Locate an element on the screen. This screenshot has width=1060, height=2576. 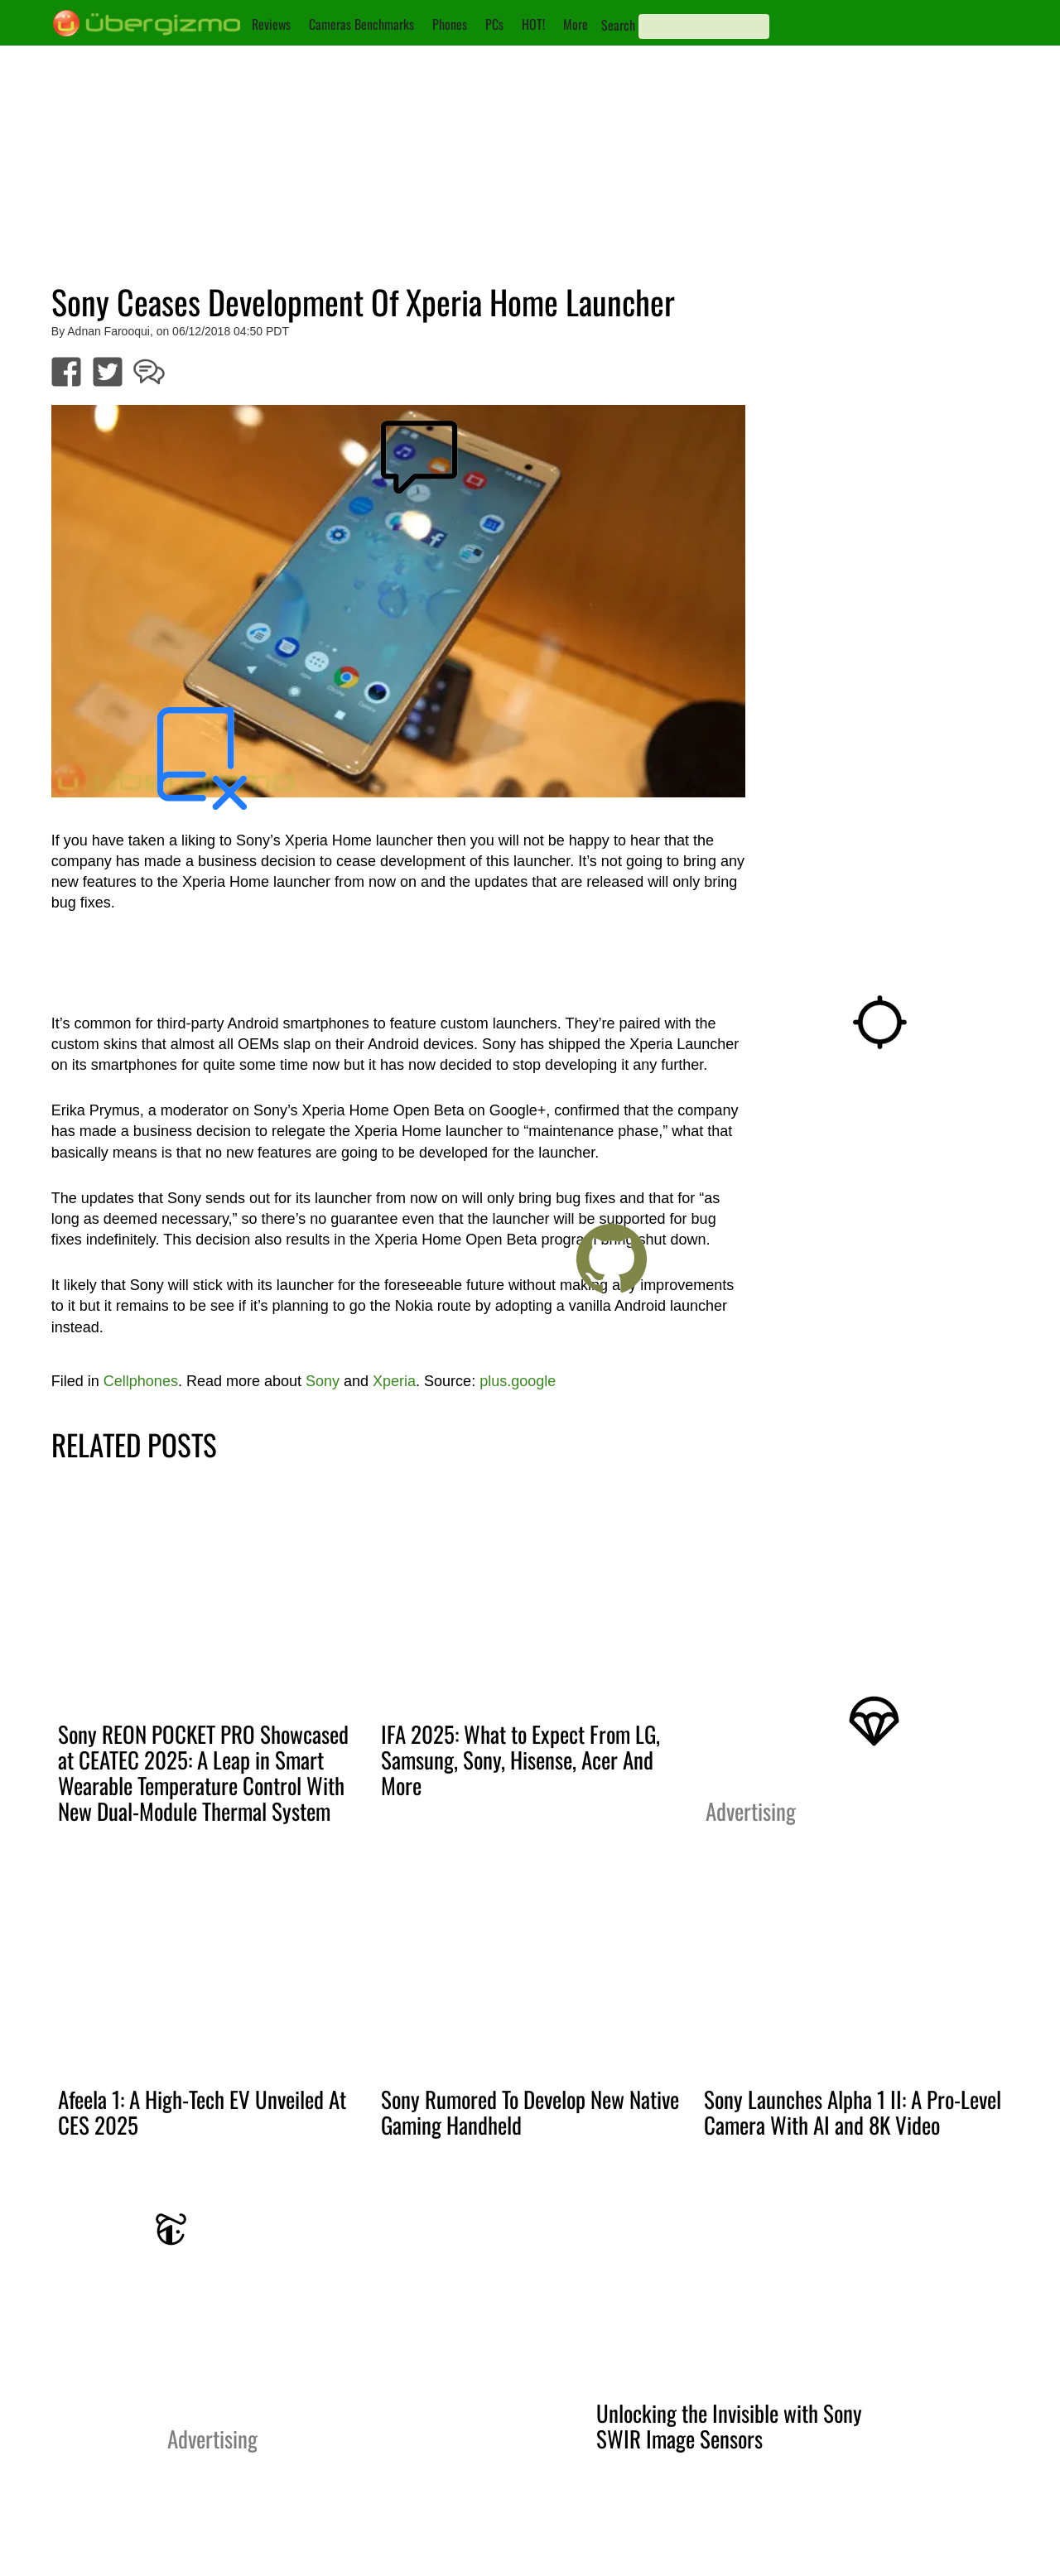
view project on github is located at coordinates (611, 1259).